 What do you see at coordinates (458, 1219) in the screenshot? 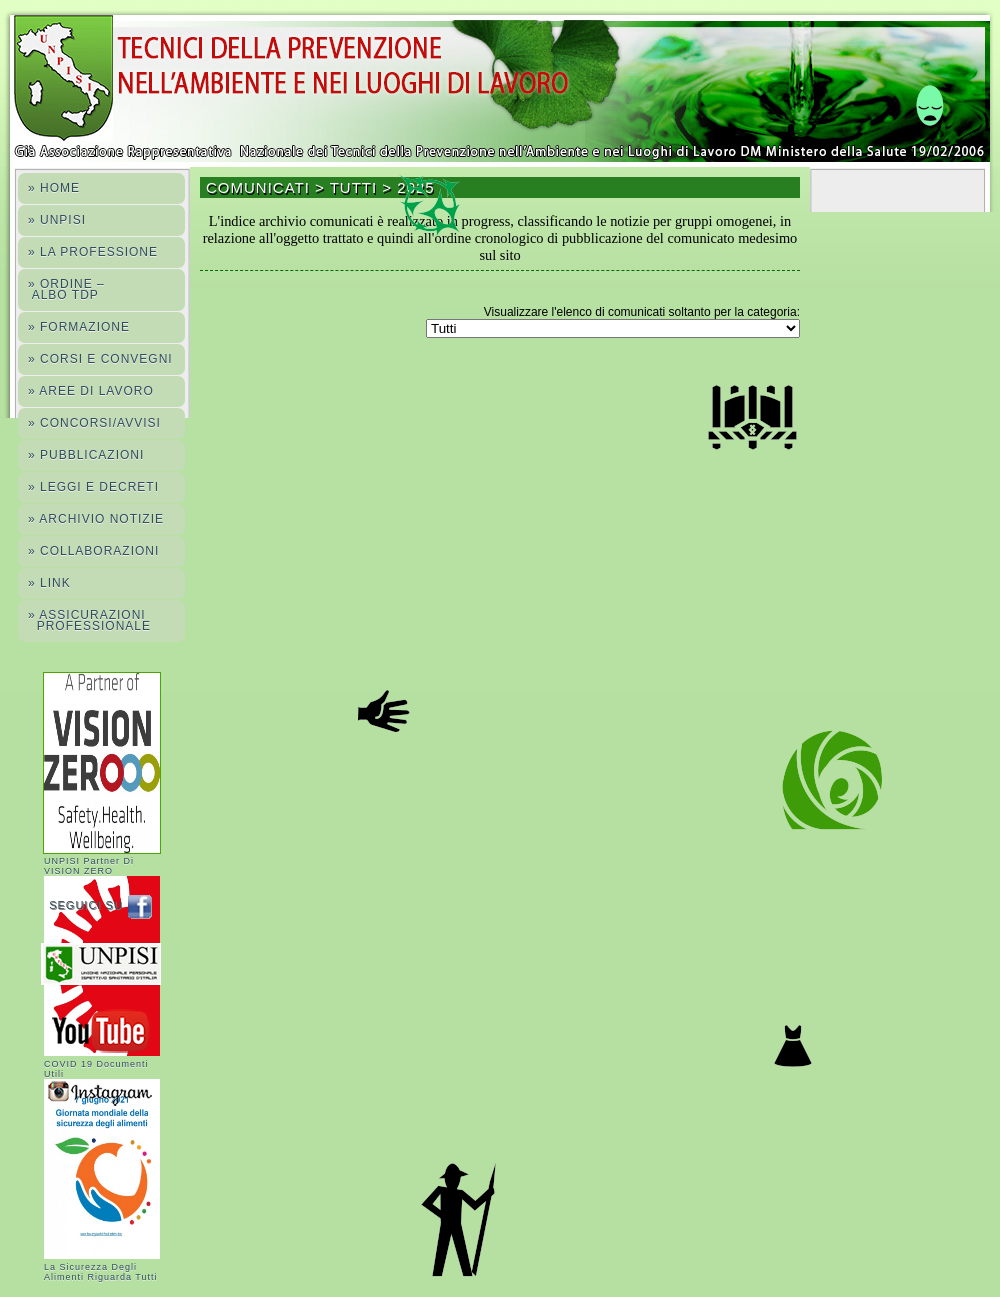
I see `select pikeman unit in strategy game` at bounding box center [458, 1219].